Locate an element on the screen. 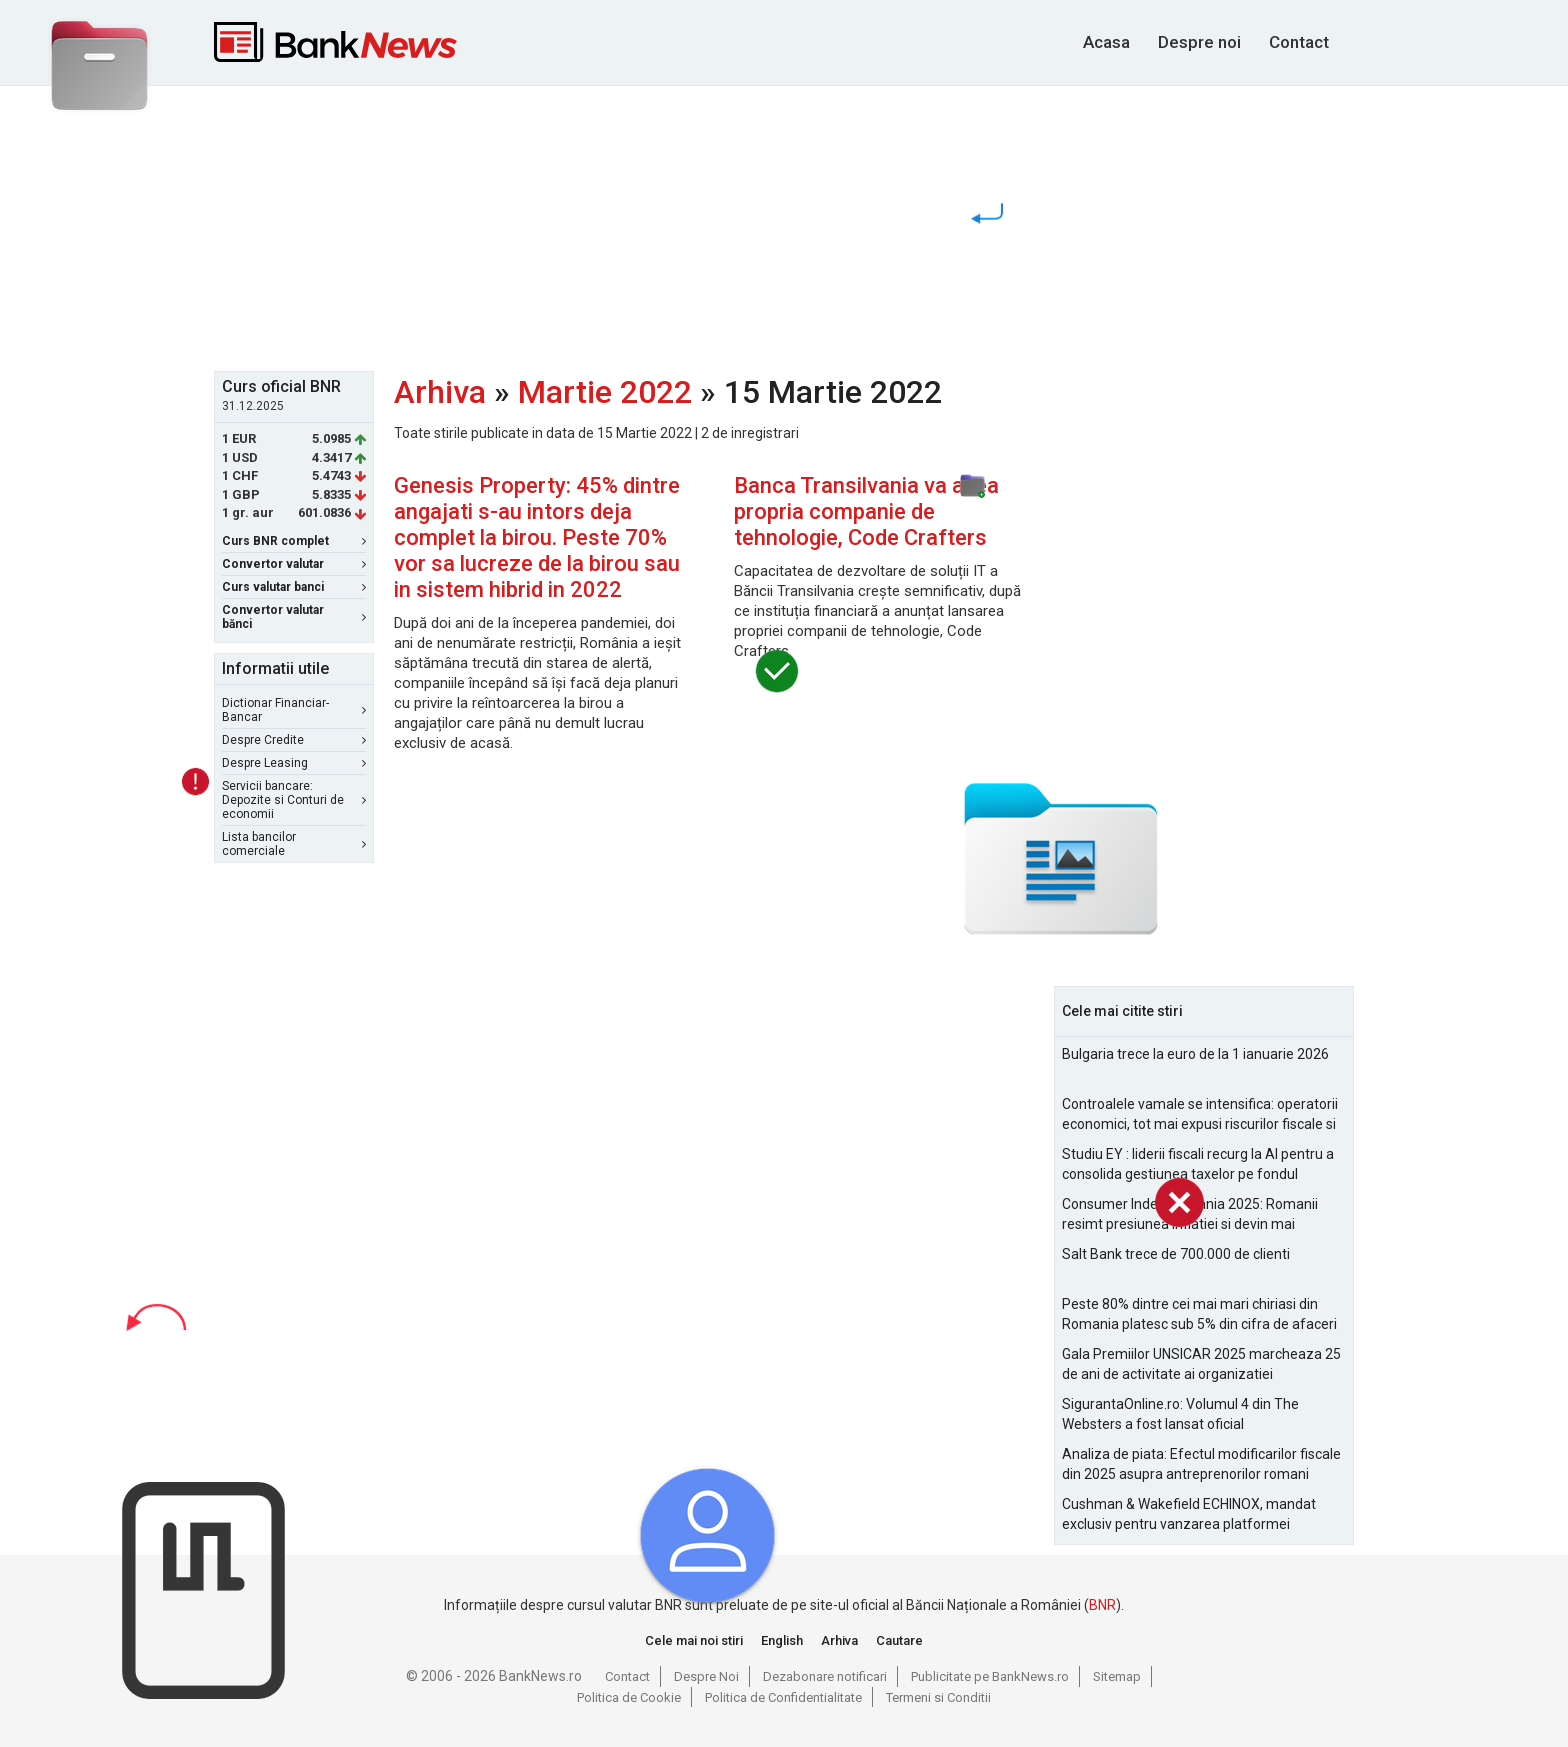  reply to the sender of an email is located at coordinates (986, 211).